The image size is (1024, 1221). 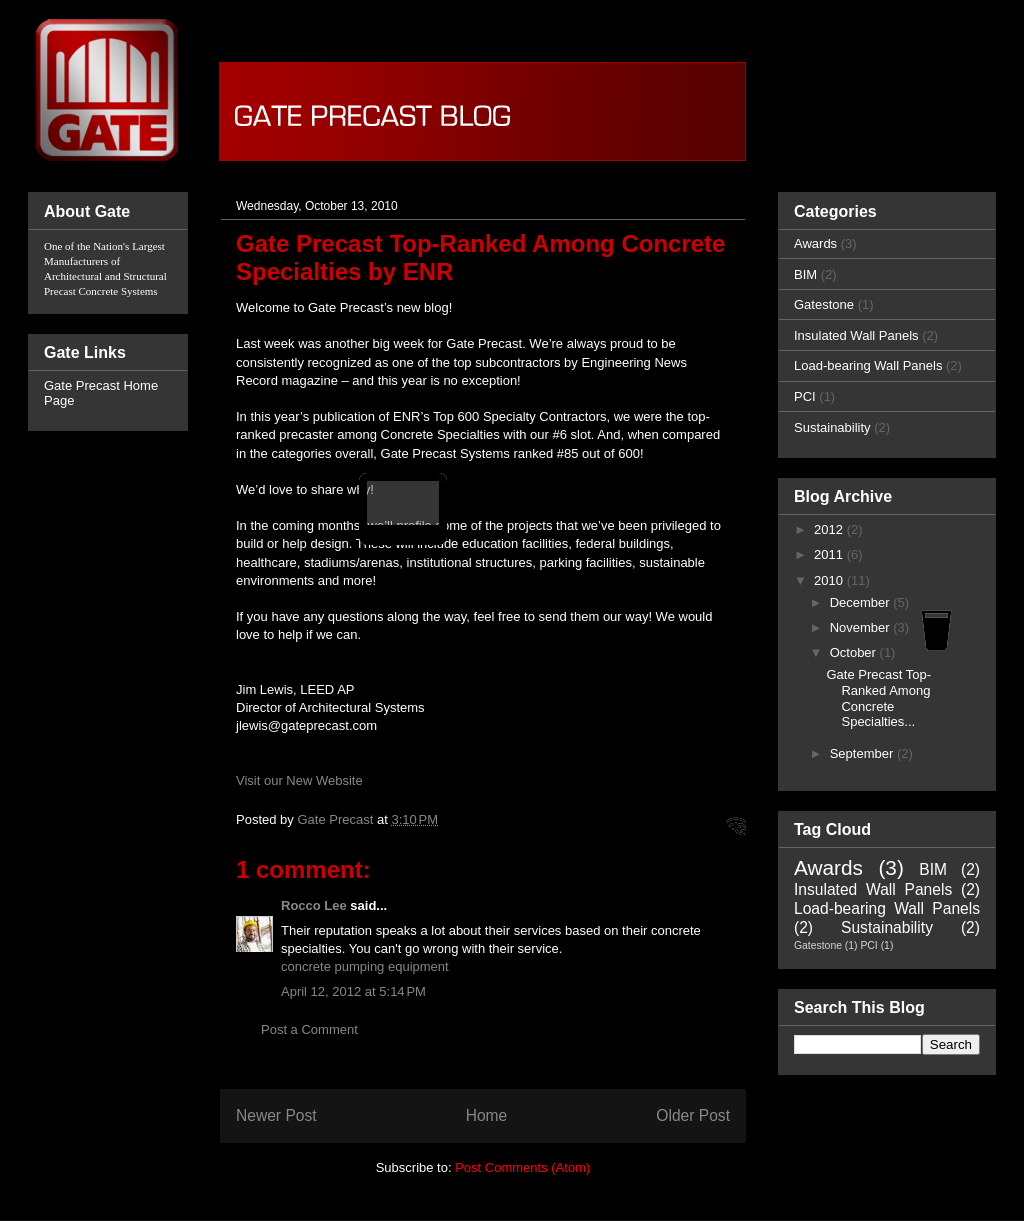 What do you see at coordinates (736, 825) in the screenshot?
I see `sync data over wifi connection` at bounding box center [736, 825].